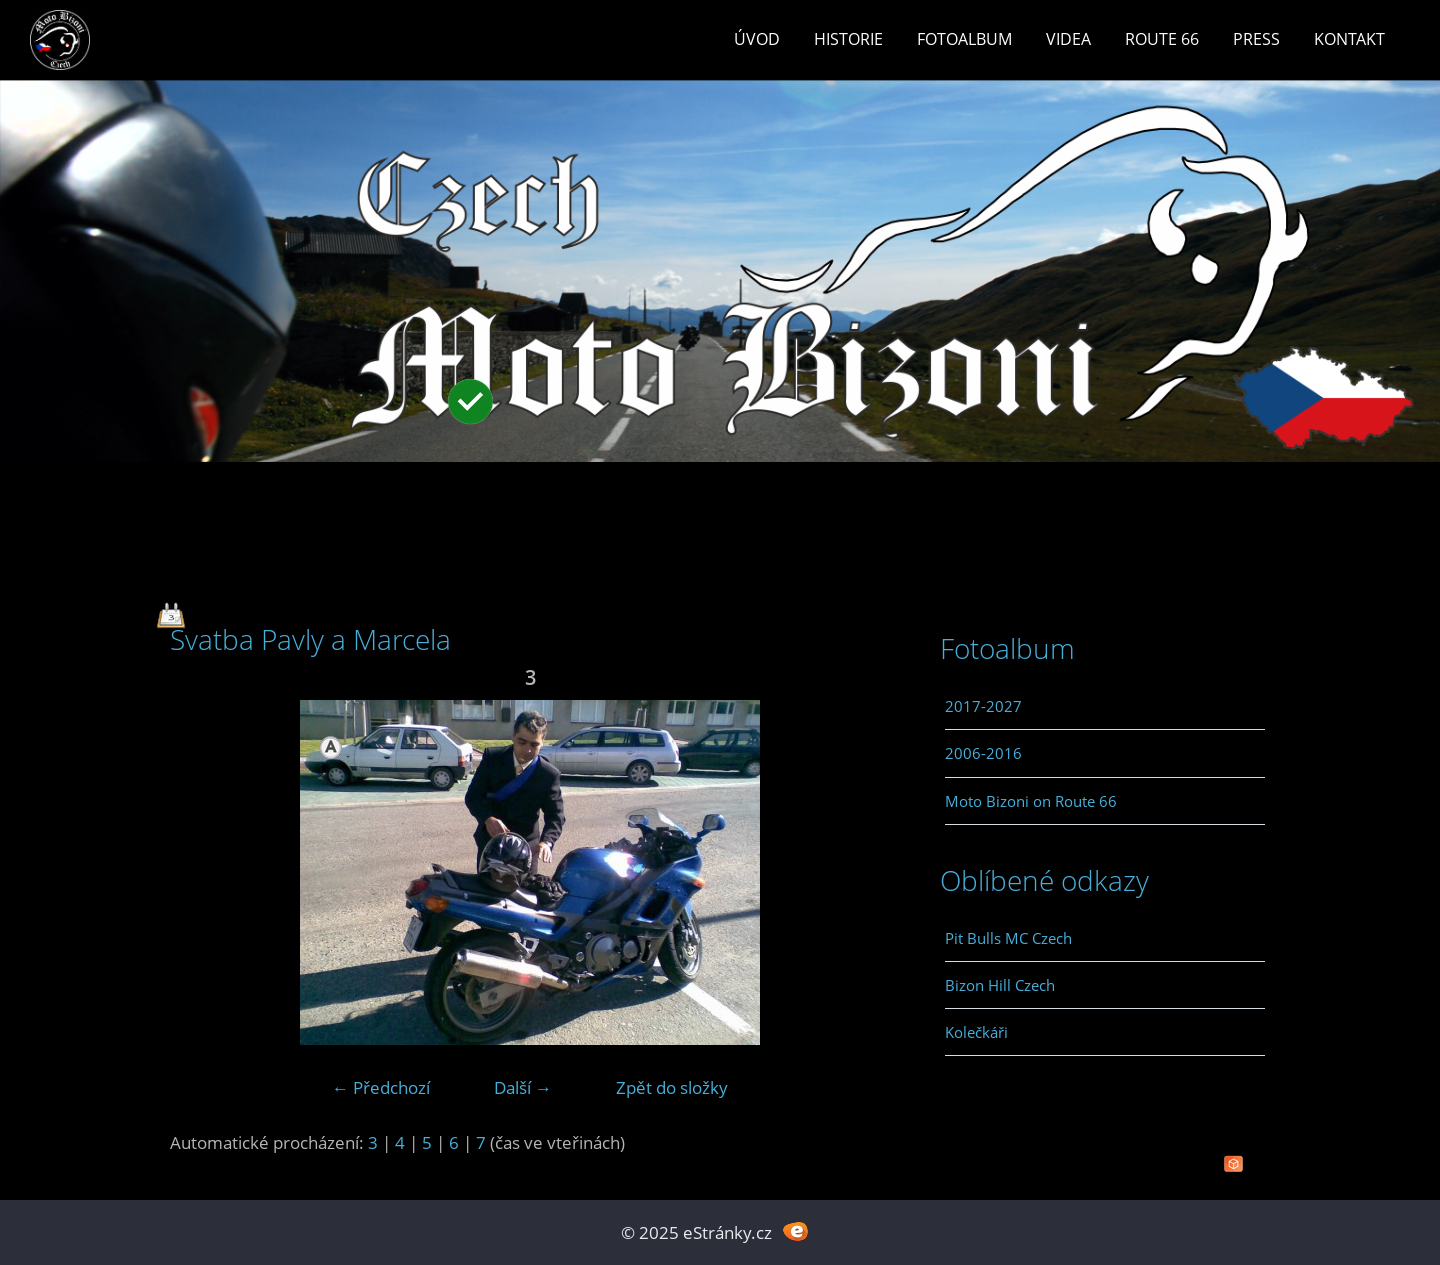 The height and width of the screenshot is (1265, 1440). What do you see at coordinates (470, 401) in the screenshot?
I see `indicates a selected or checked item` at bounding box center [470, 401].